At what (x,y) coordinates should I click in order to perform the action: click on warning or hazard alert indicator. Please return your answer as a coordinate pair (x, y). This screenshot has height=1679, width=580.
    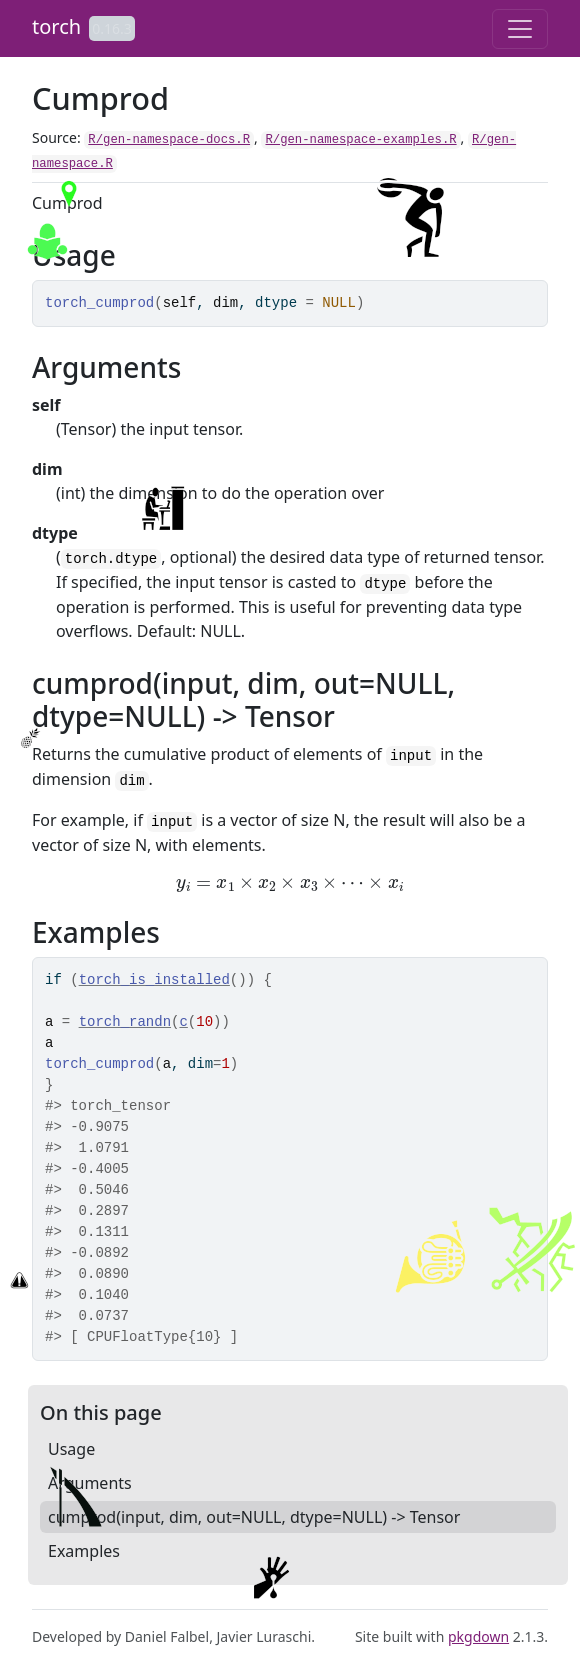
    Looking at the image, I should click on (19, 1280).